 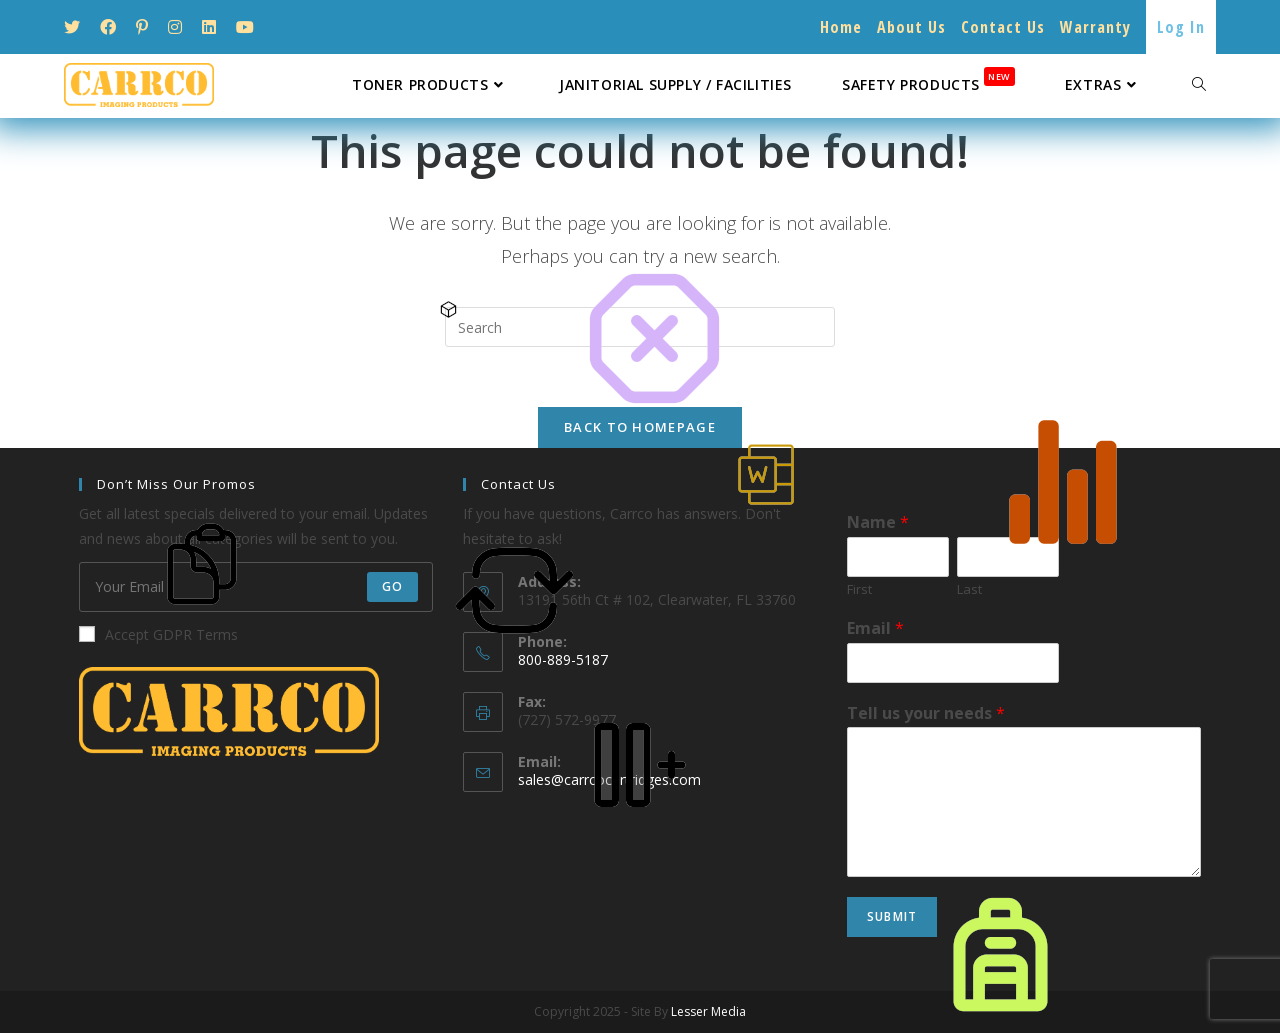 What do you see at coordinates (768, 474) in the screenshot?
I see `open Microsoft Word` at bounding box center [768, 474].